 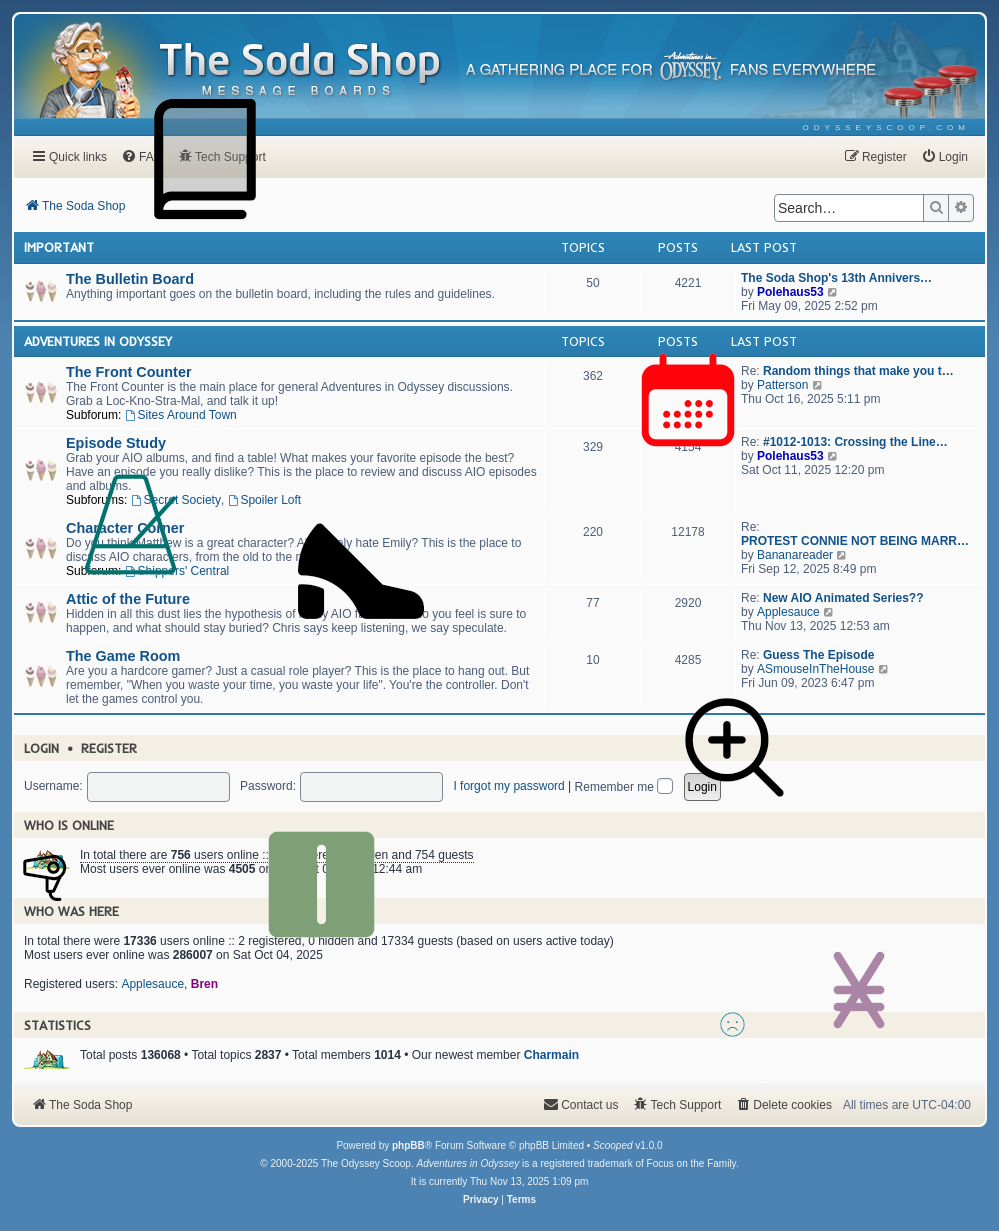 I want to click on open a book or reading view, so click(x=205, y=159).